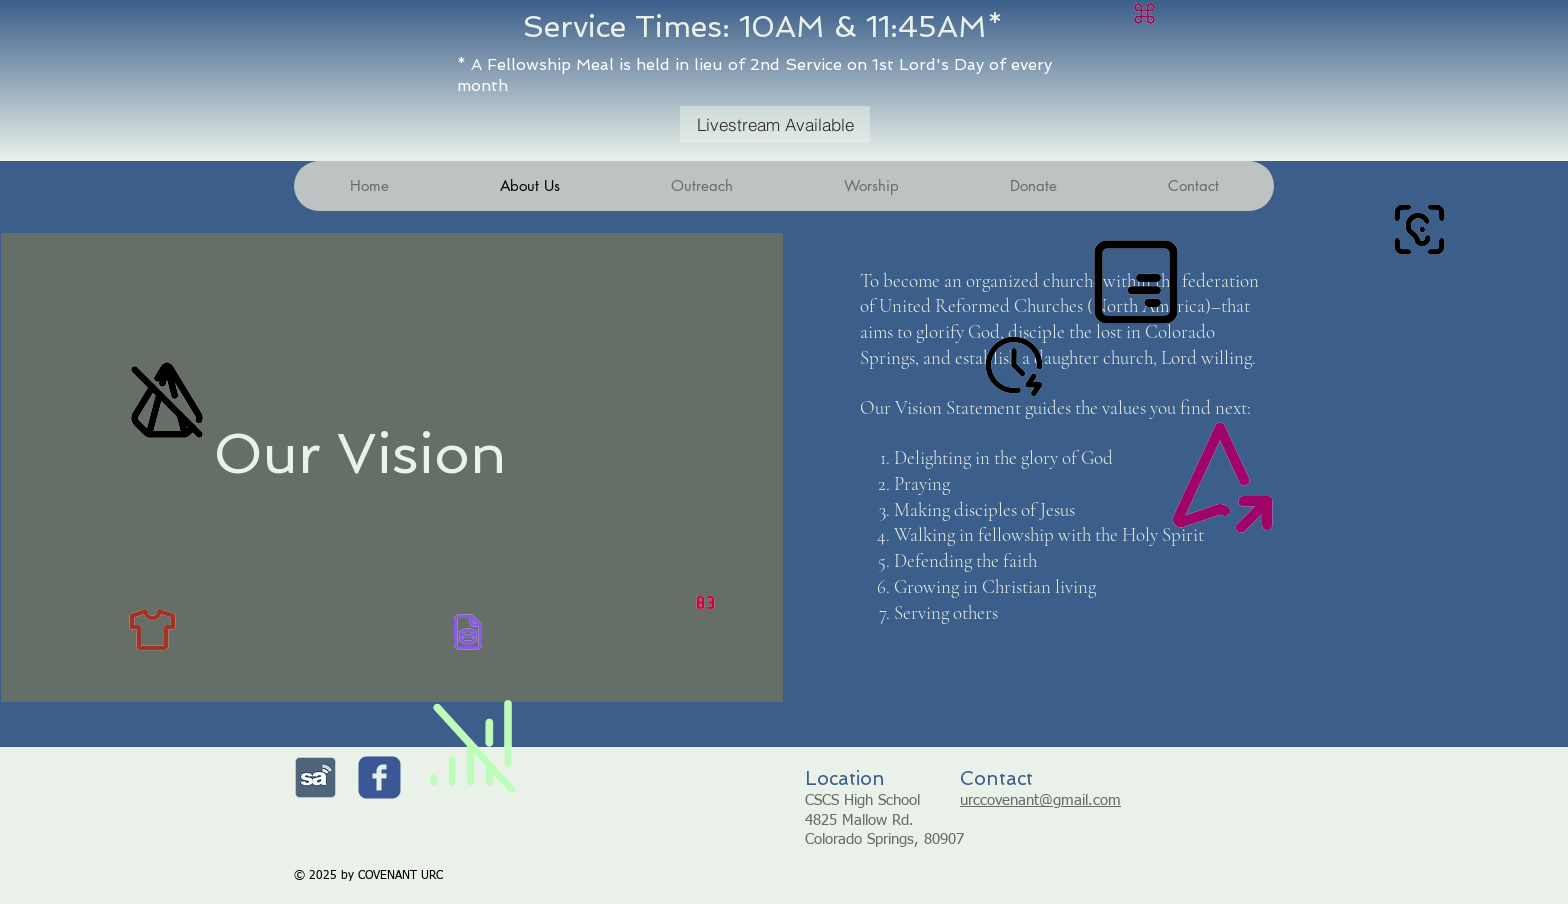  What do you see at coordinates (474, 748) in the screenshot?
I see `no cellular signal available` at bounding box center [474, 748].